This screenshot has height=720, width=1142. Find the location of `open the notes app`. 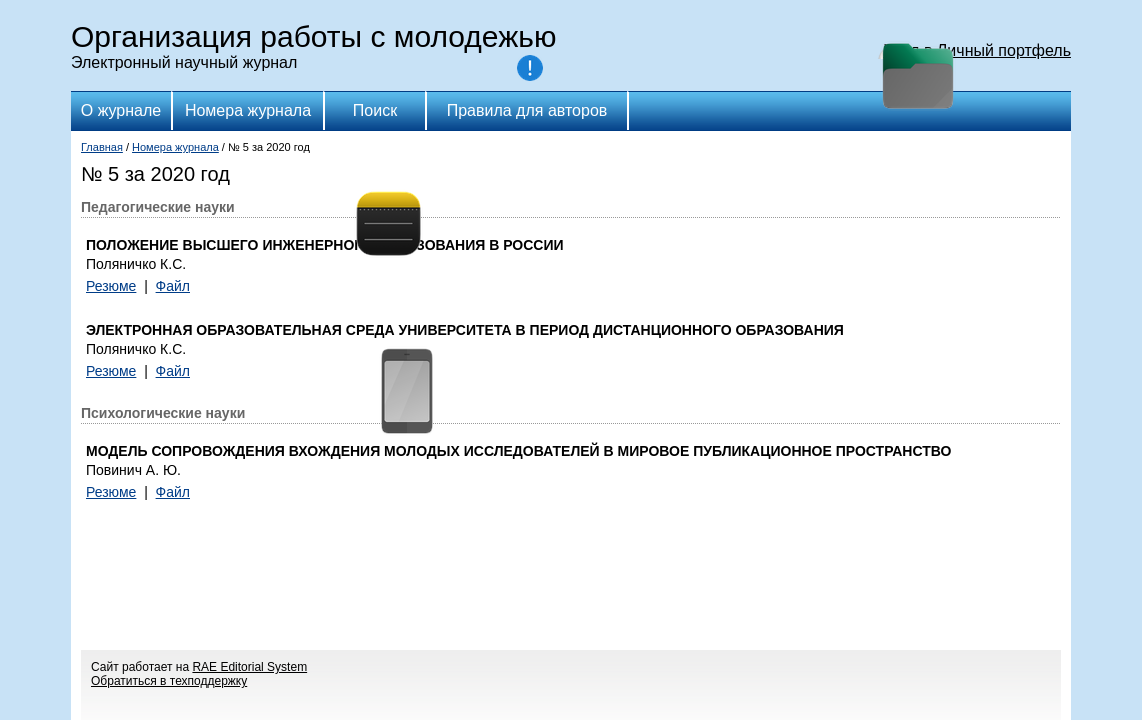

open the notes app is located at coordinates (388, 223).